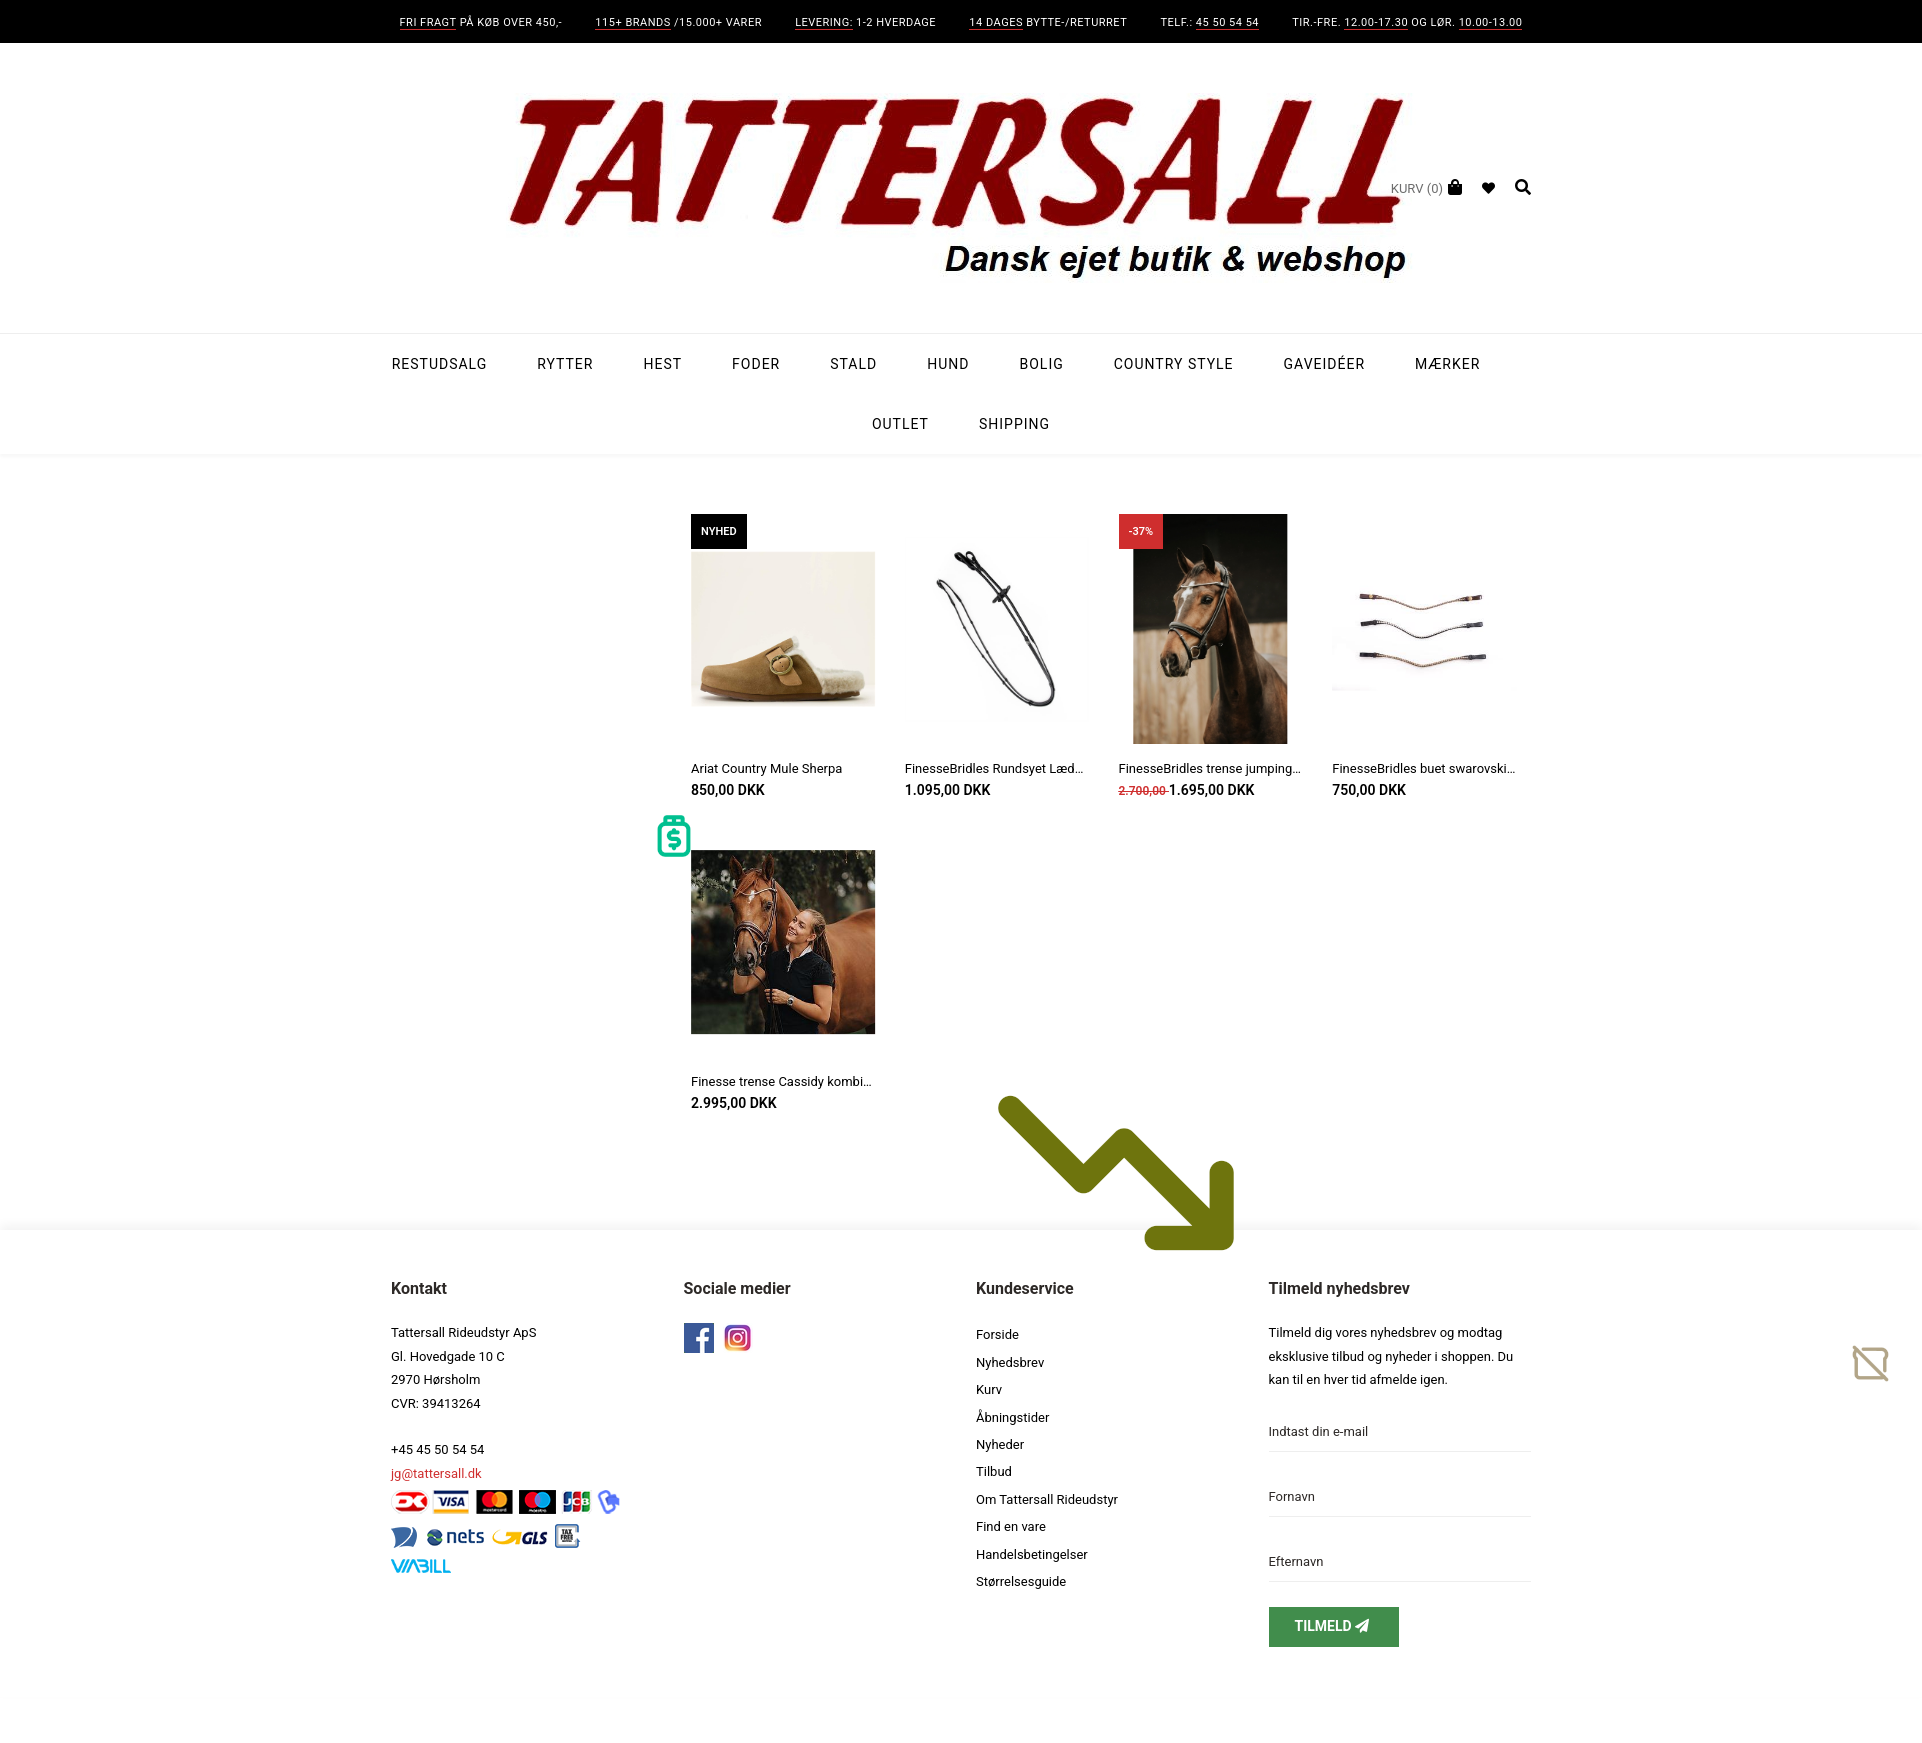 The width and height of the screenshot is (1922, 1743). Describe the element at coordinates (674, 836) in the screenshot. I see `send a tip or donation` at that location.